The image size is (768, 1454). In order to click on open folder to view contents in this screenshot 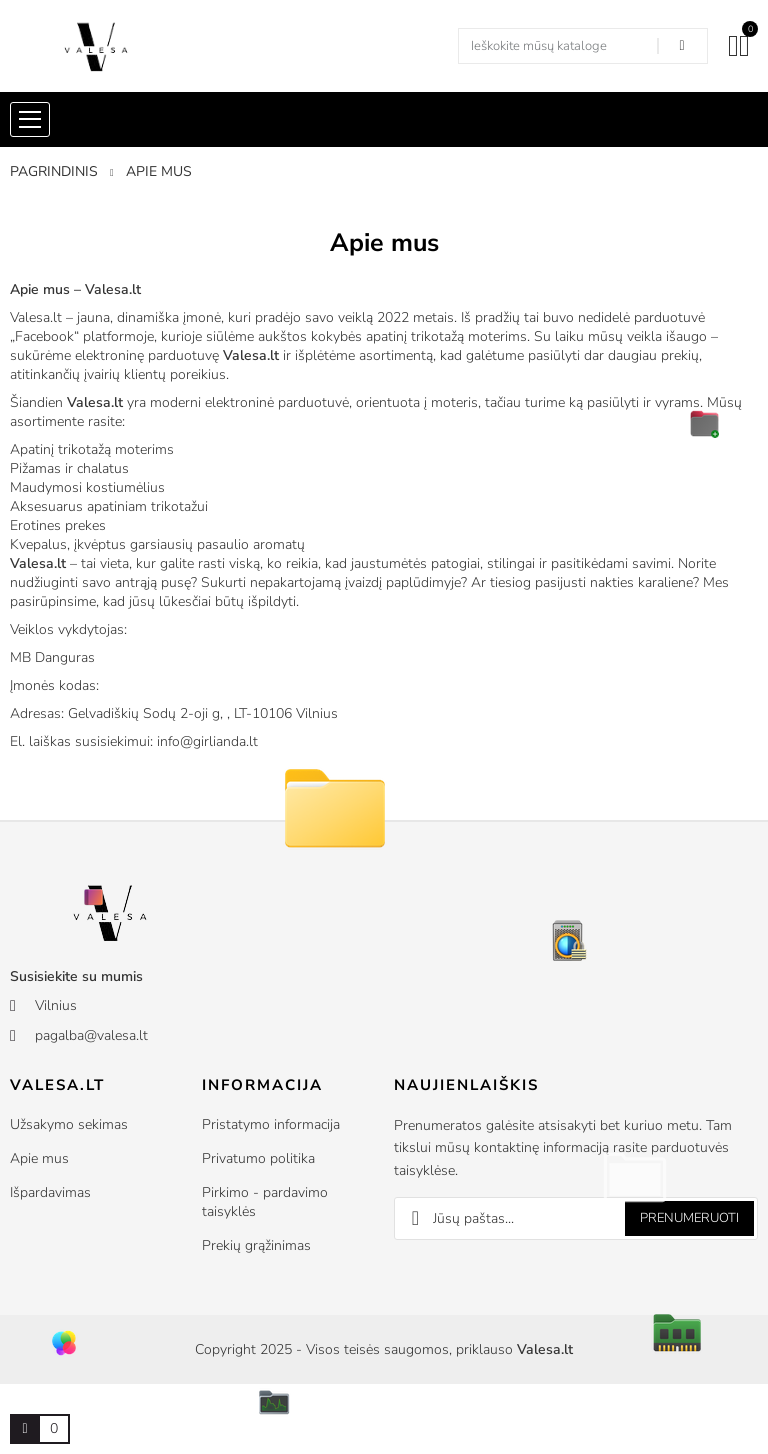, I will do `click(335, 811)`.